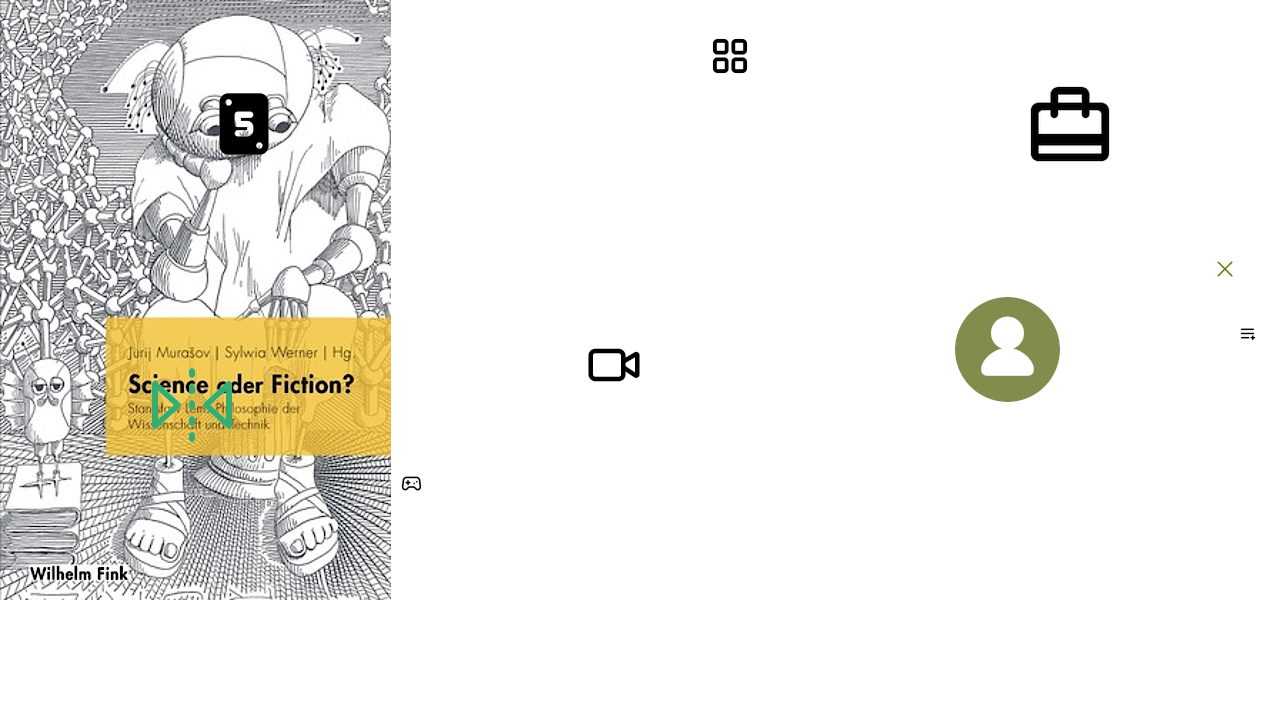  I want to click on view all apps, so click(730, 56).